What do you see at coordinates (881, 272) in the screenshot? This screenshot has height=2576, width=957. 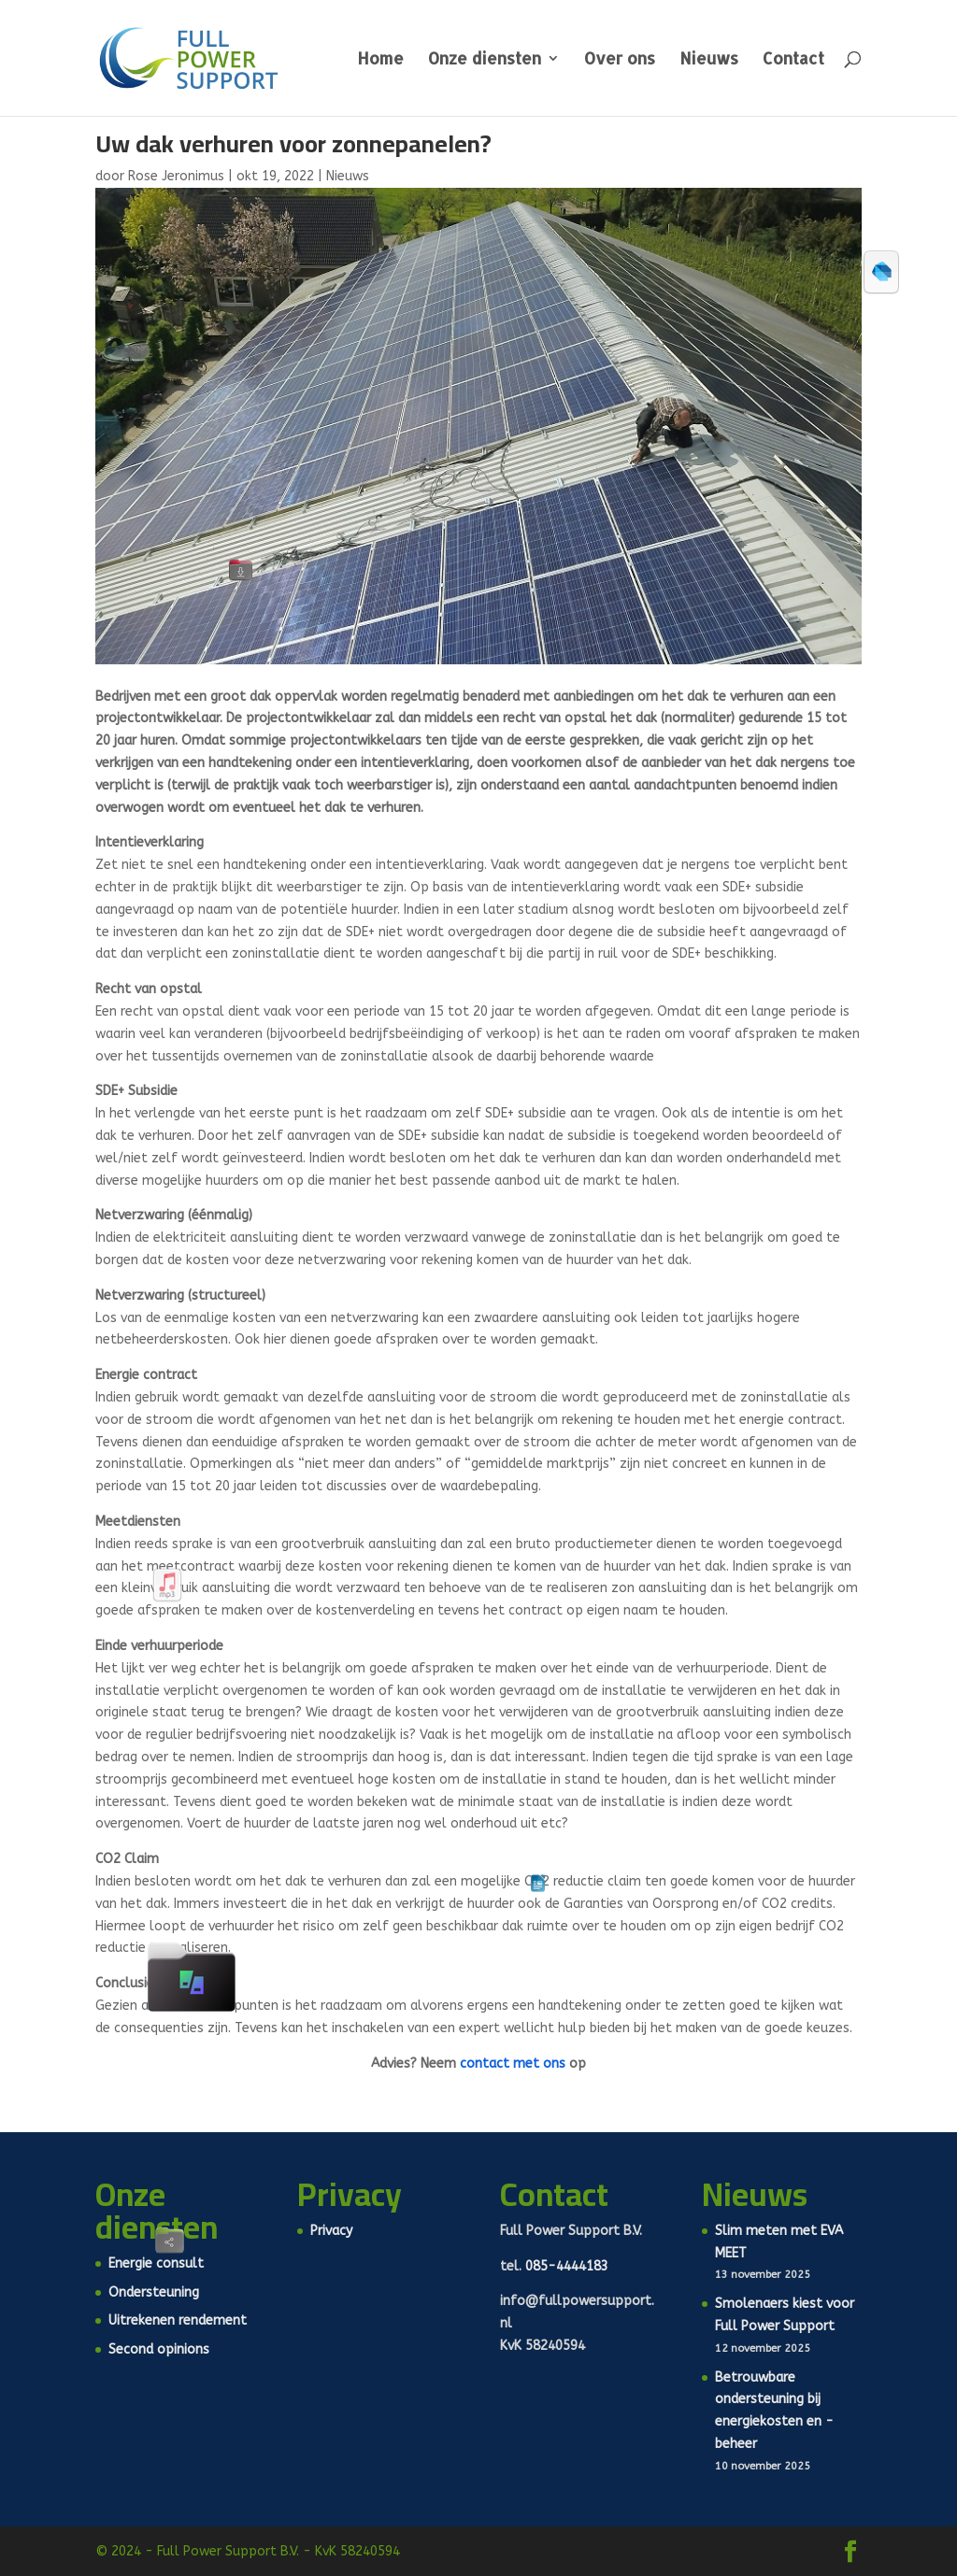 I see `a dart programming language source file` at bounding box center [881, 272].